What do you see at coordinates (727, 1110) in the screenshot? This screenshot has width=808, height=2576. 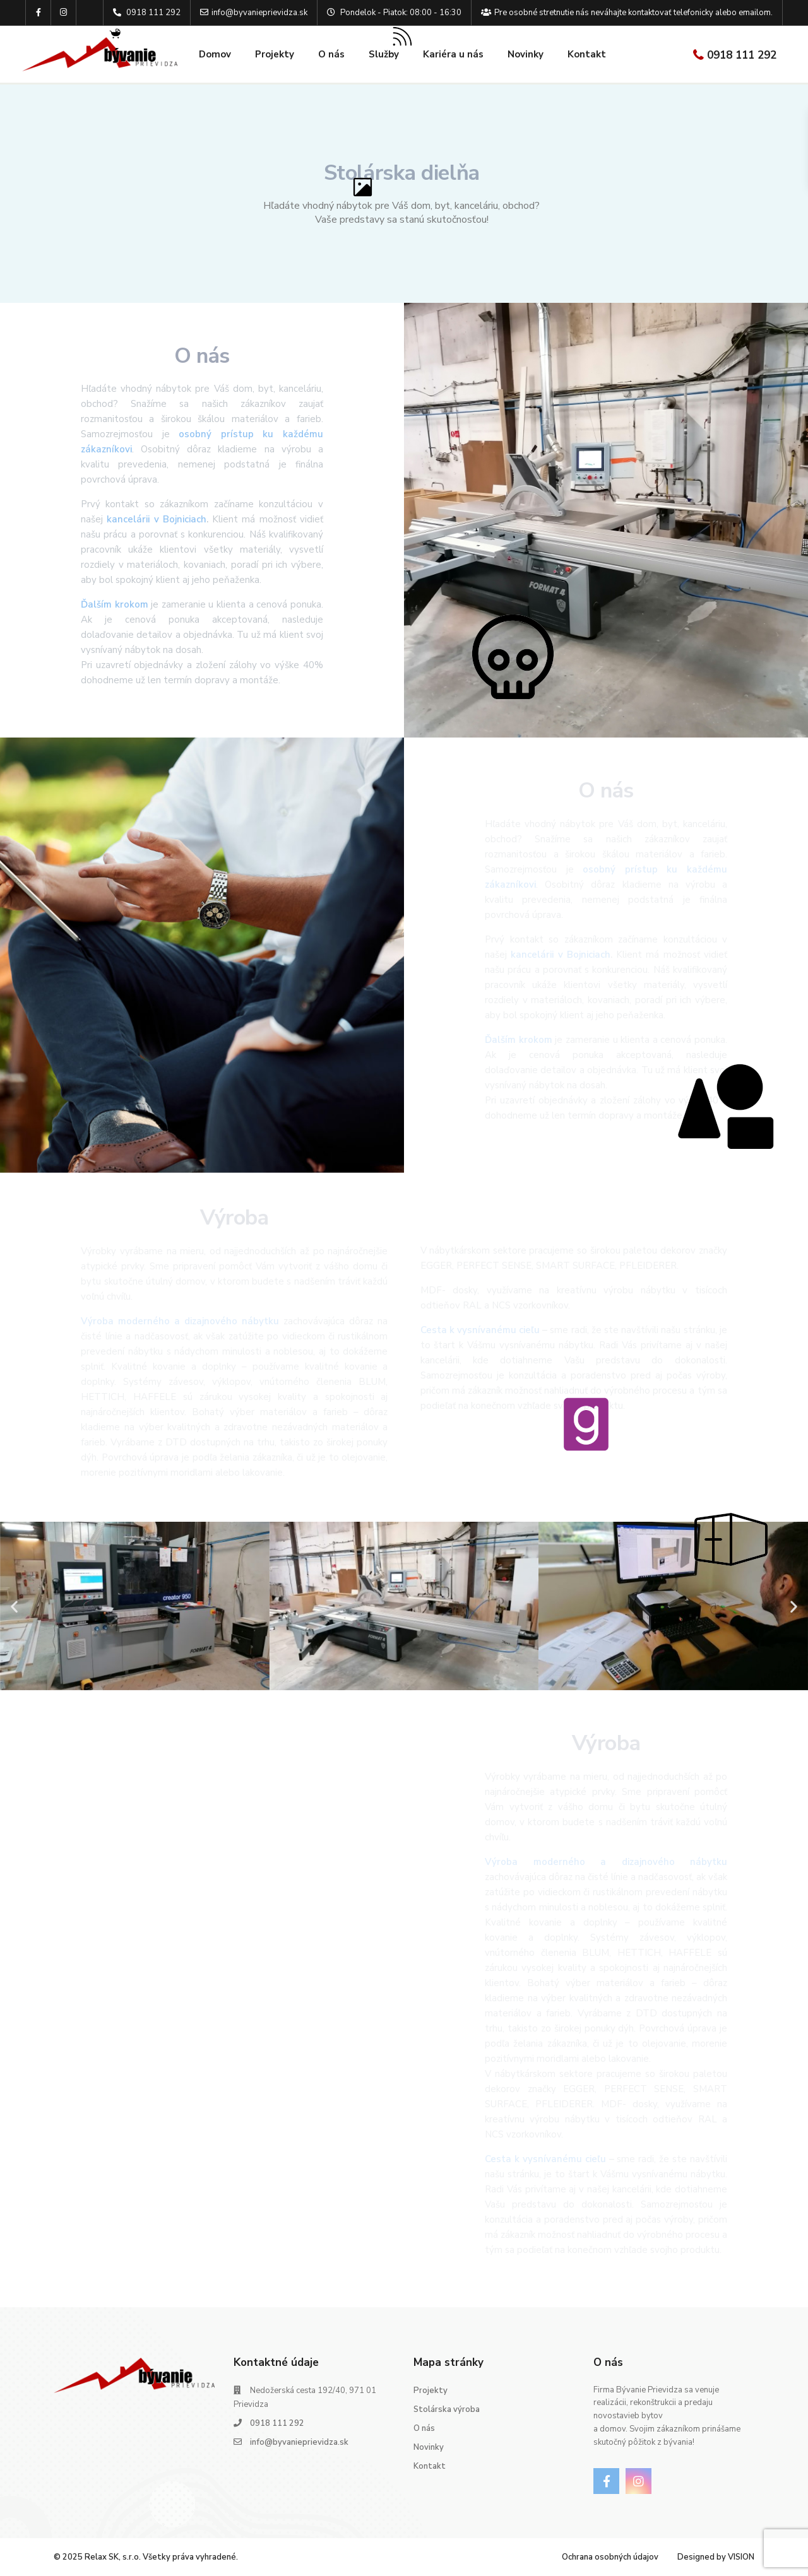 I see `access shape tools or drawing options` at bounding box center [727, 1110].